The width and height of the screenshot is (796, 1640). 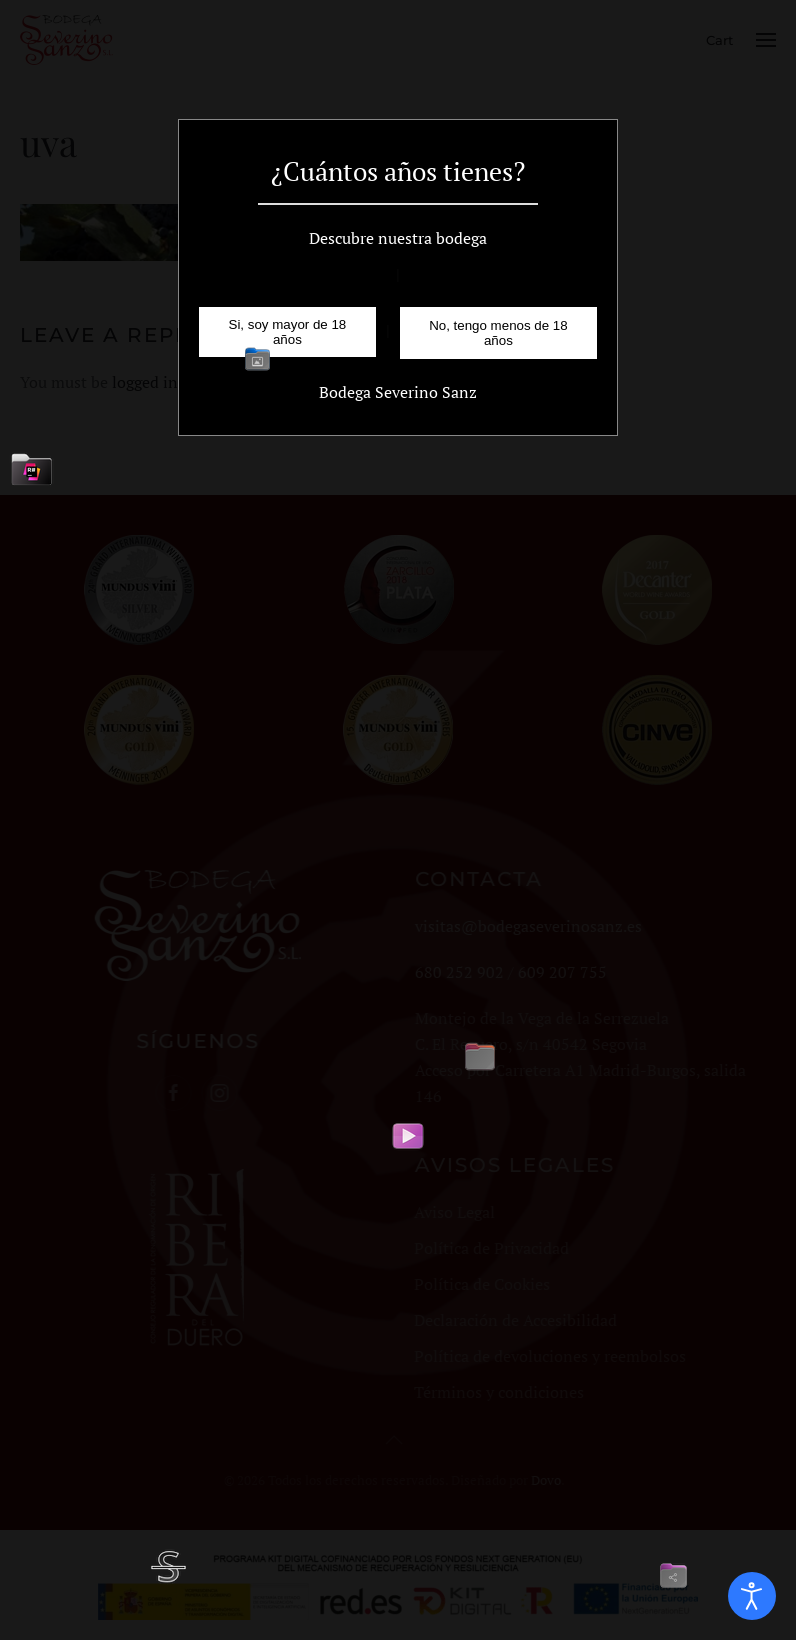 I want to click on open a folder or directory, so click(x=480, y=1056).